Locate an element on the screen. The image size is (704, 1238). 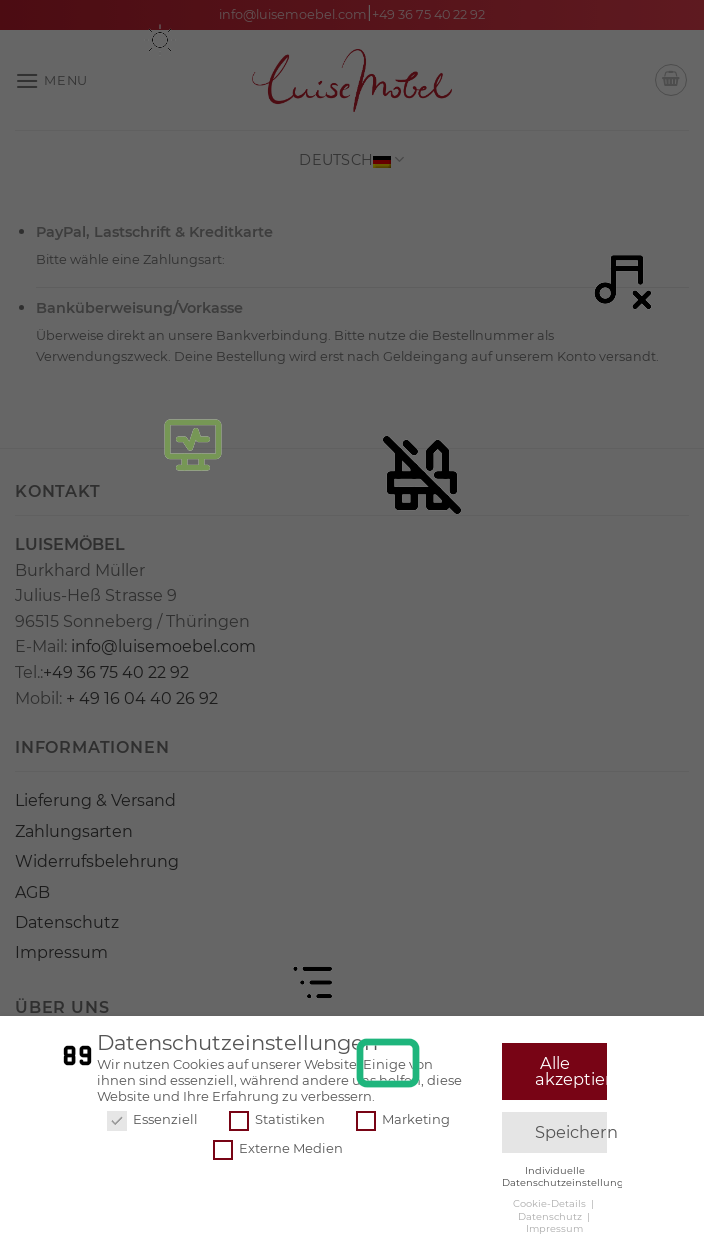
crop image to 7:5 aspect ratio is located at coordinates (388, 1063).